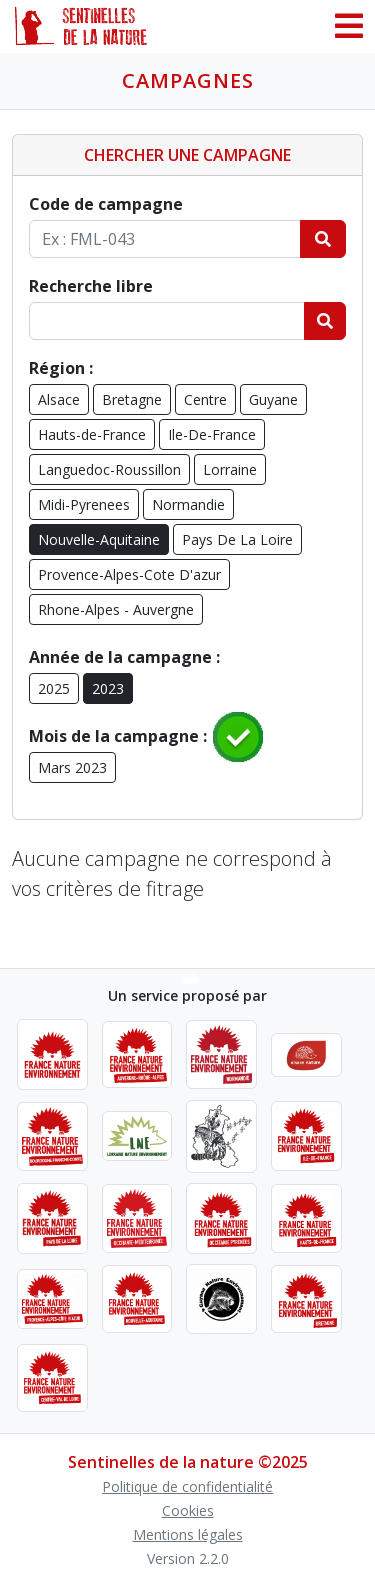 The height and width of the screenshot is (1586, 375). What do you see at coordinates (238, 737) in the screenshot?
I see `file successfully synced to OneDrive` at bounding box center [238, 737].